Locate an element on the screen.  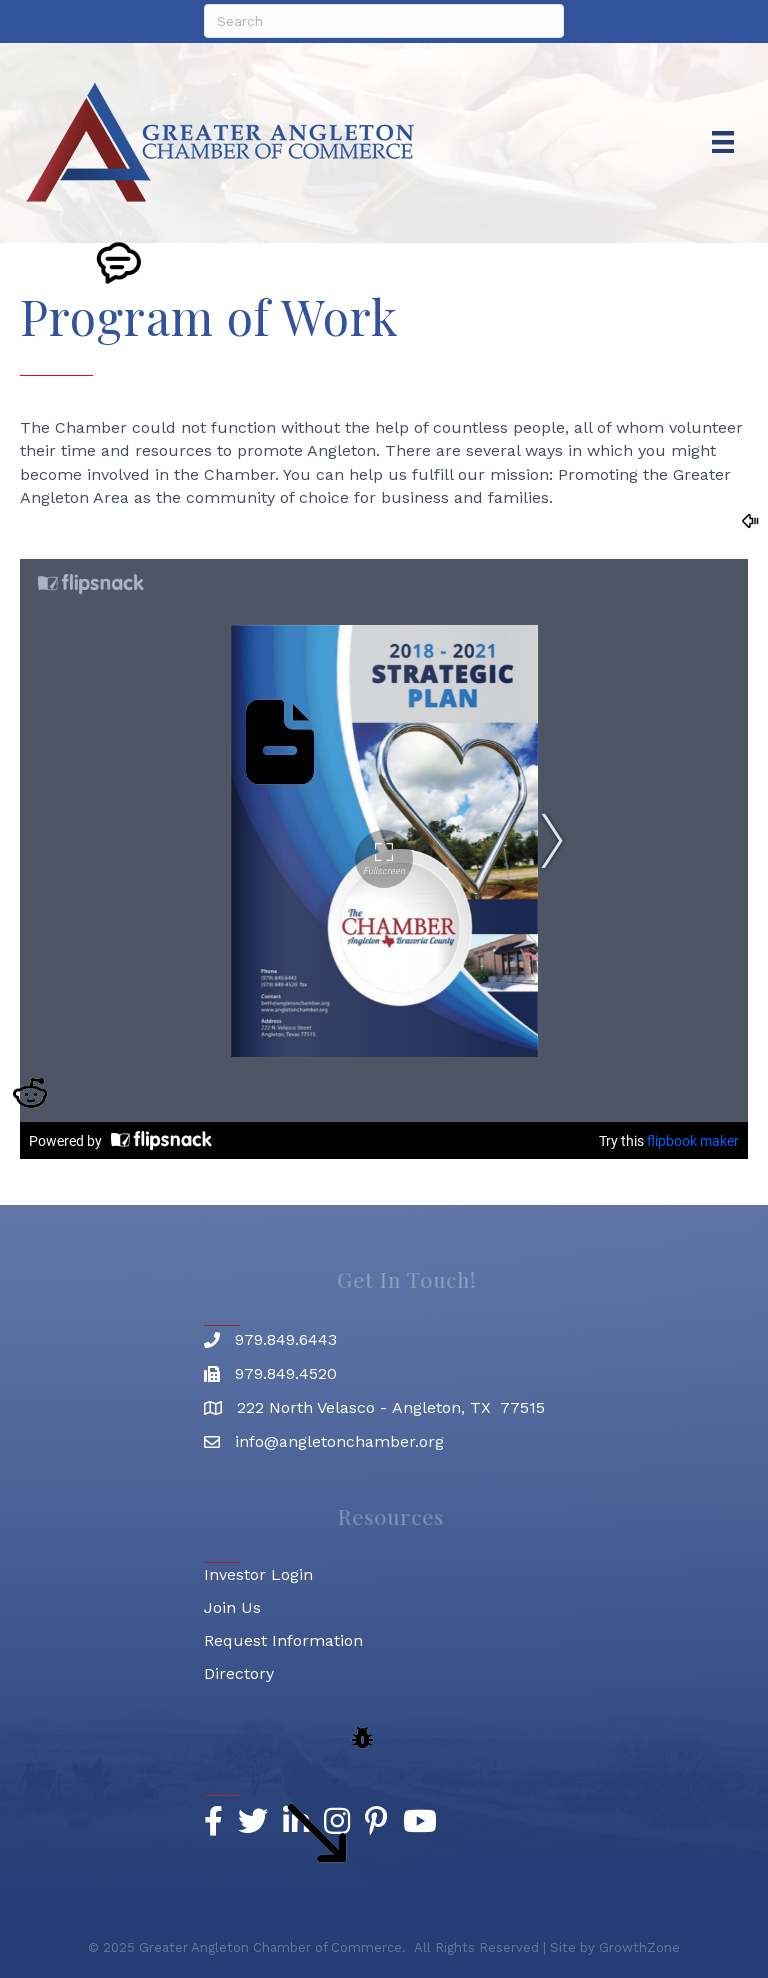
move item to the bottom right is located at coordinates (317, 1833).